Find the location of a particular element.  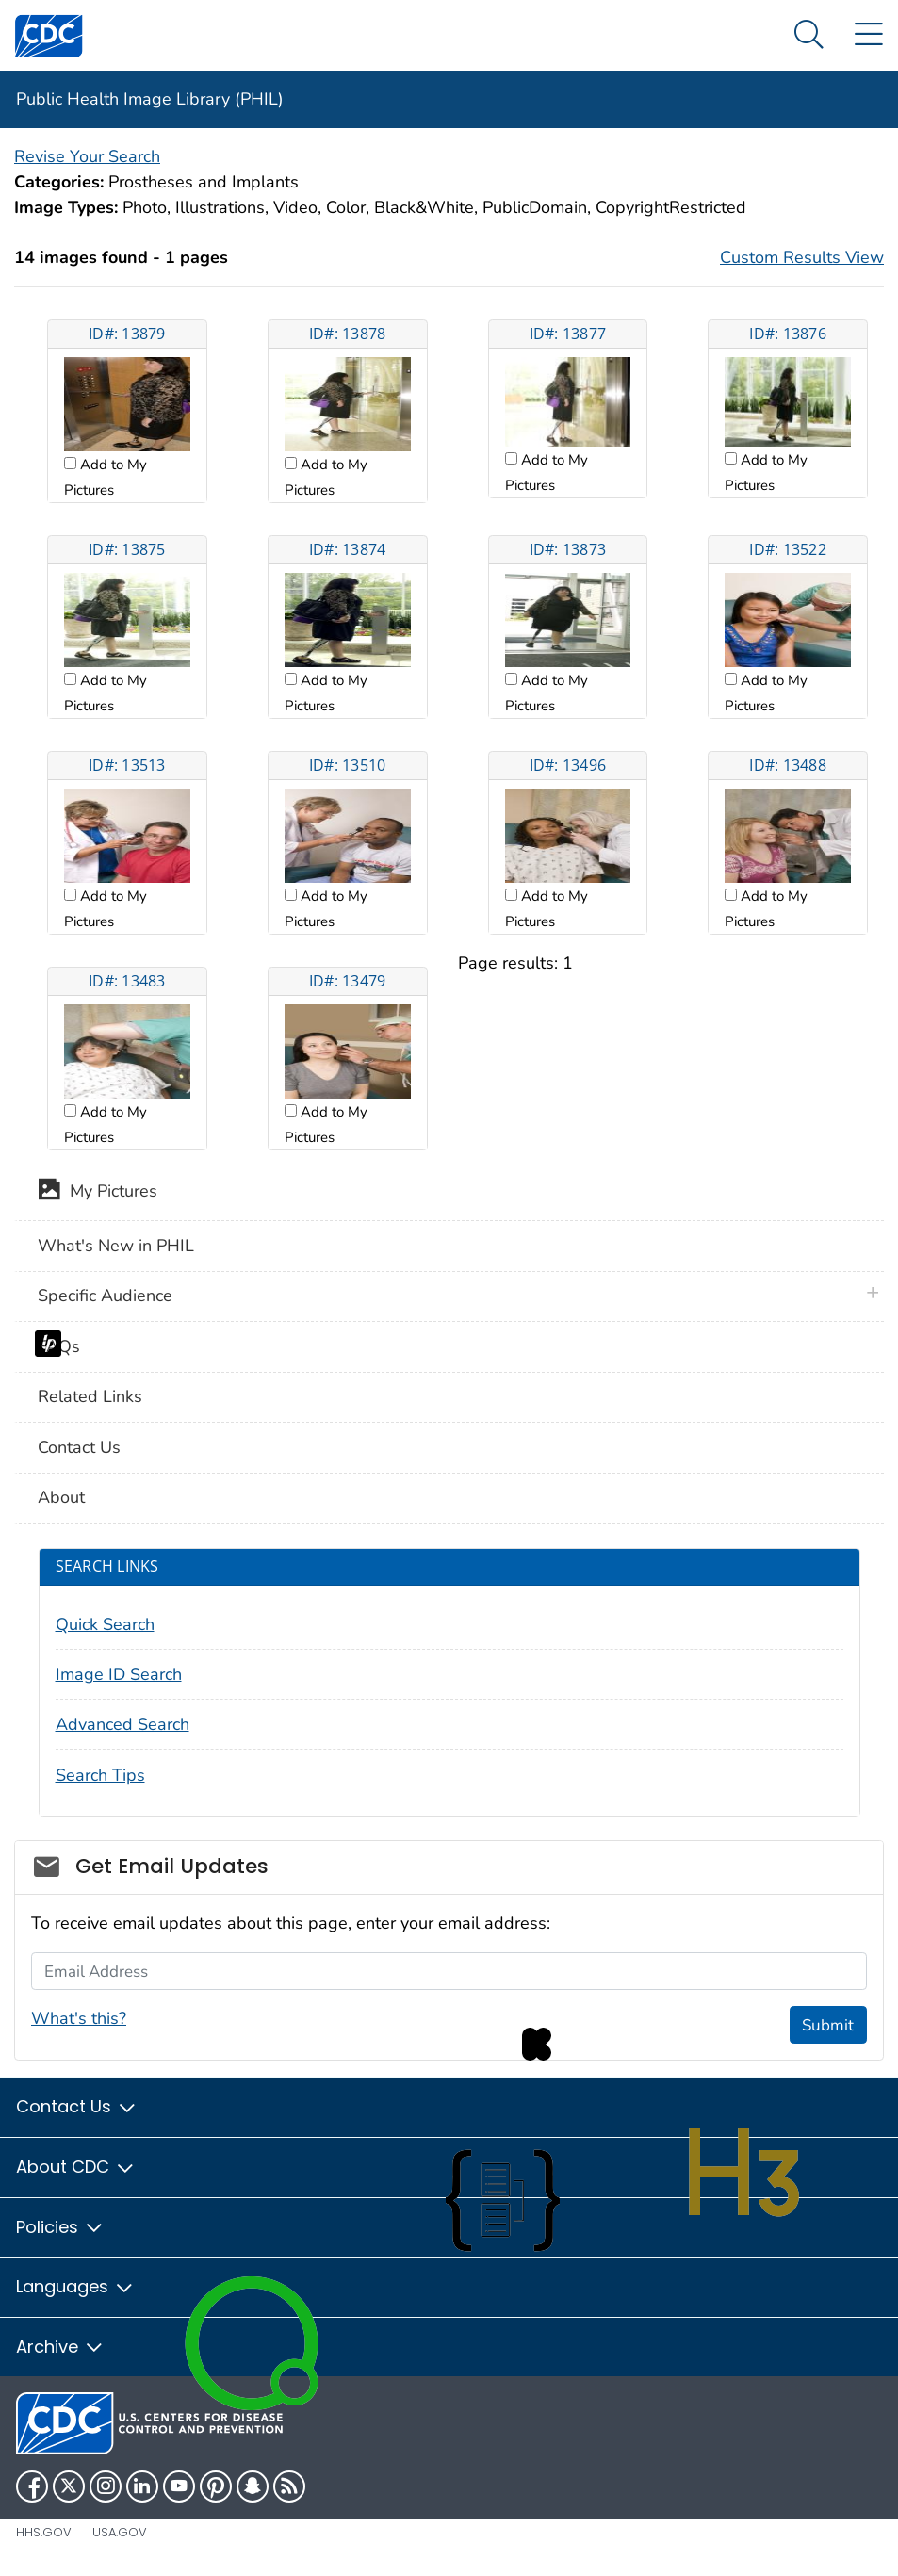

open Kickstarter app is located at coordinates (536, 2044).